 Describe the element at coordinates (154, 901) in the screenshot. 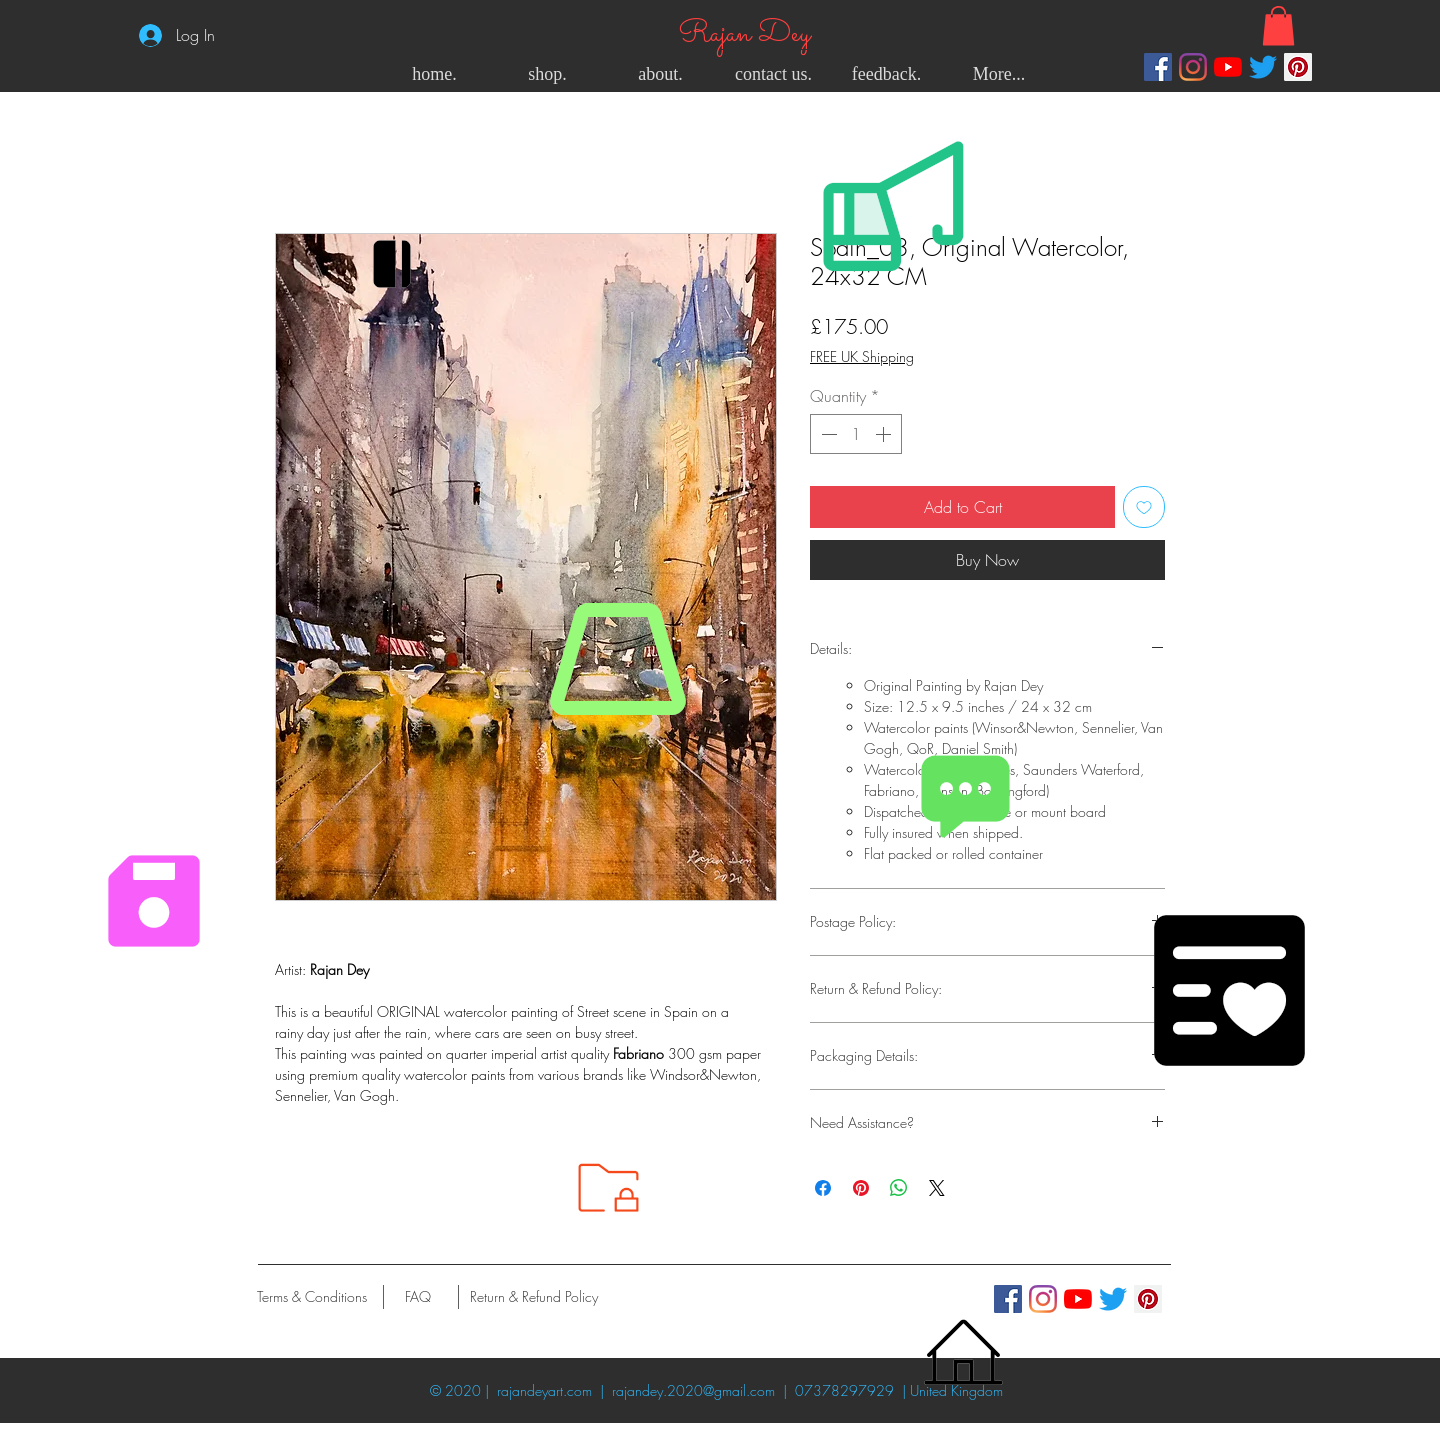

I see `save current file or document` at that location.